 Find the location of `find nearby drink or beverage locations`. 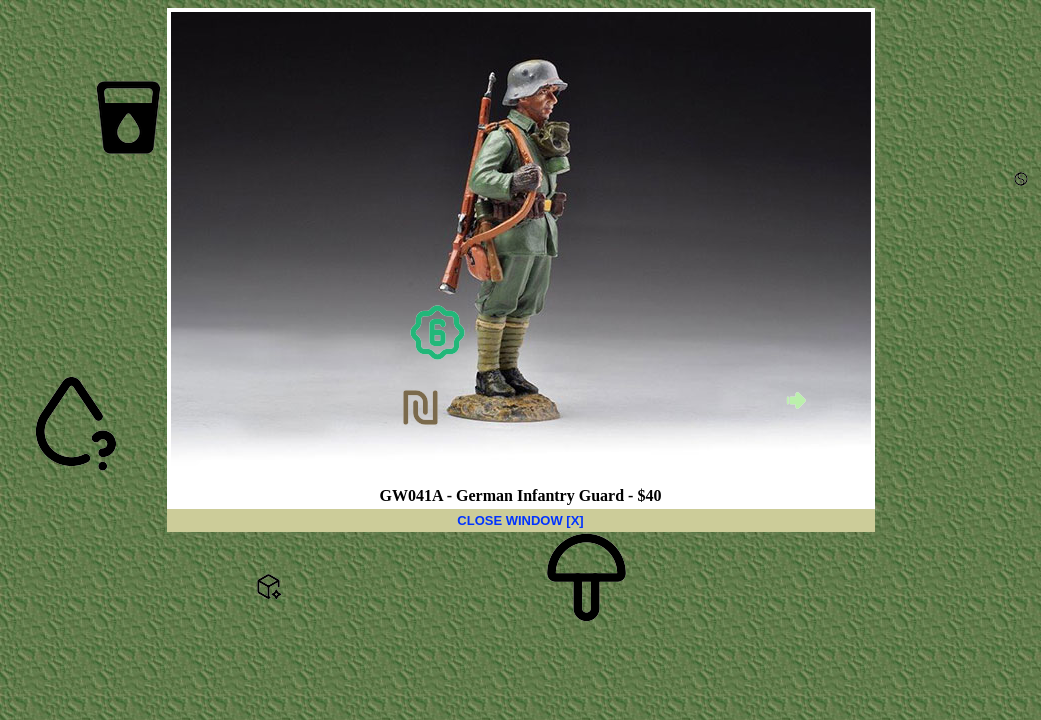

find nearby drink or beverage locations is located at coordinates (128, 117).